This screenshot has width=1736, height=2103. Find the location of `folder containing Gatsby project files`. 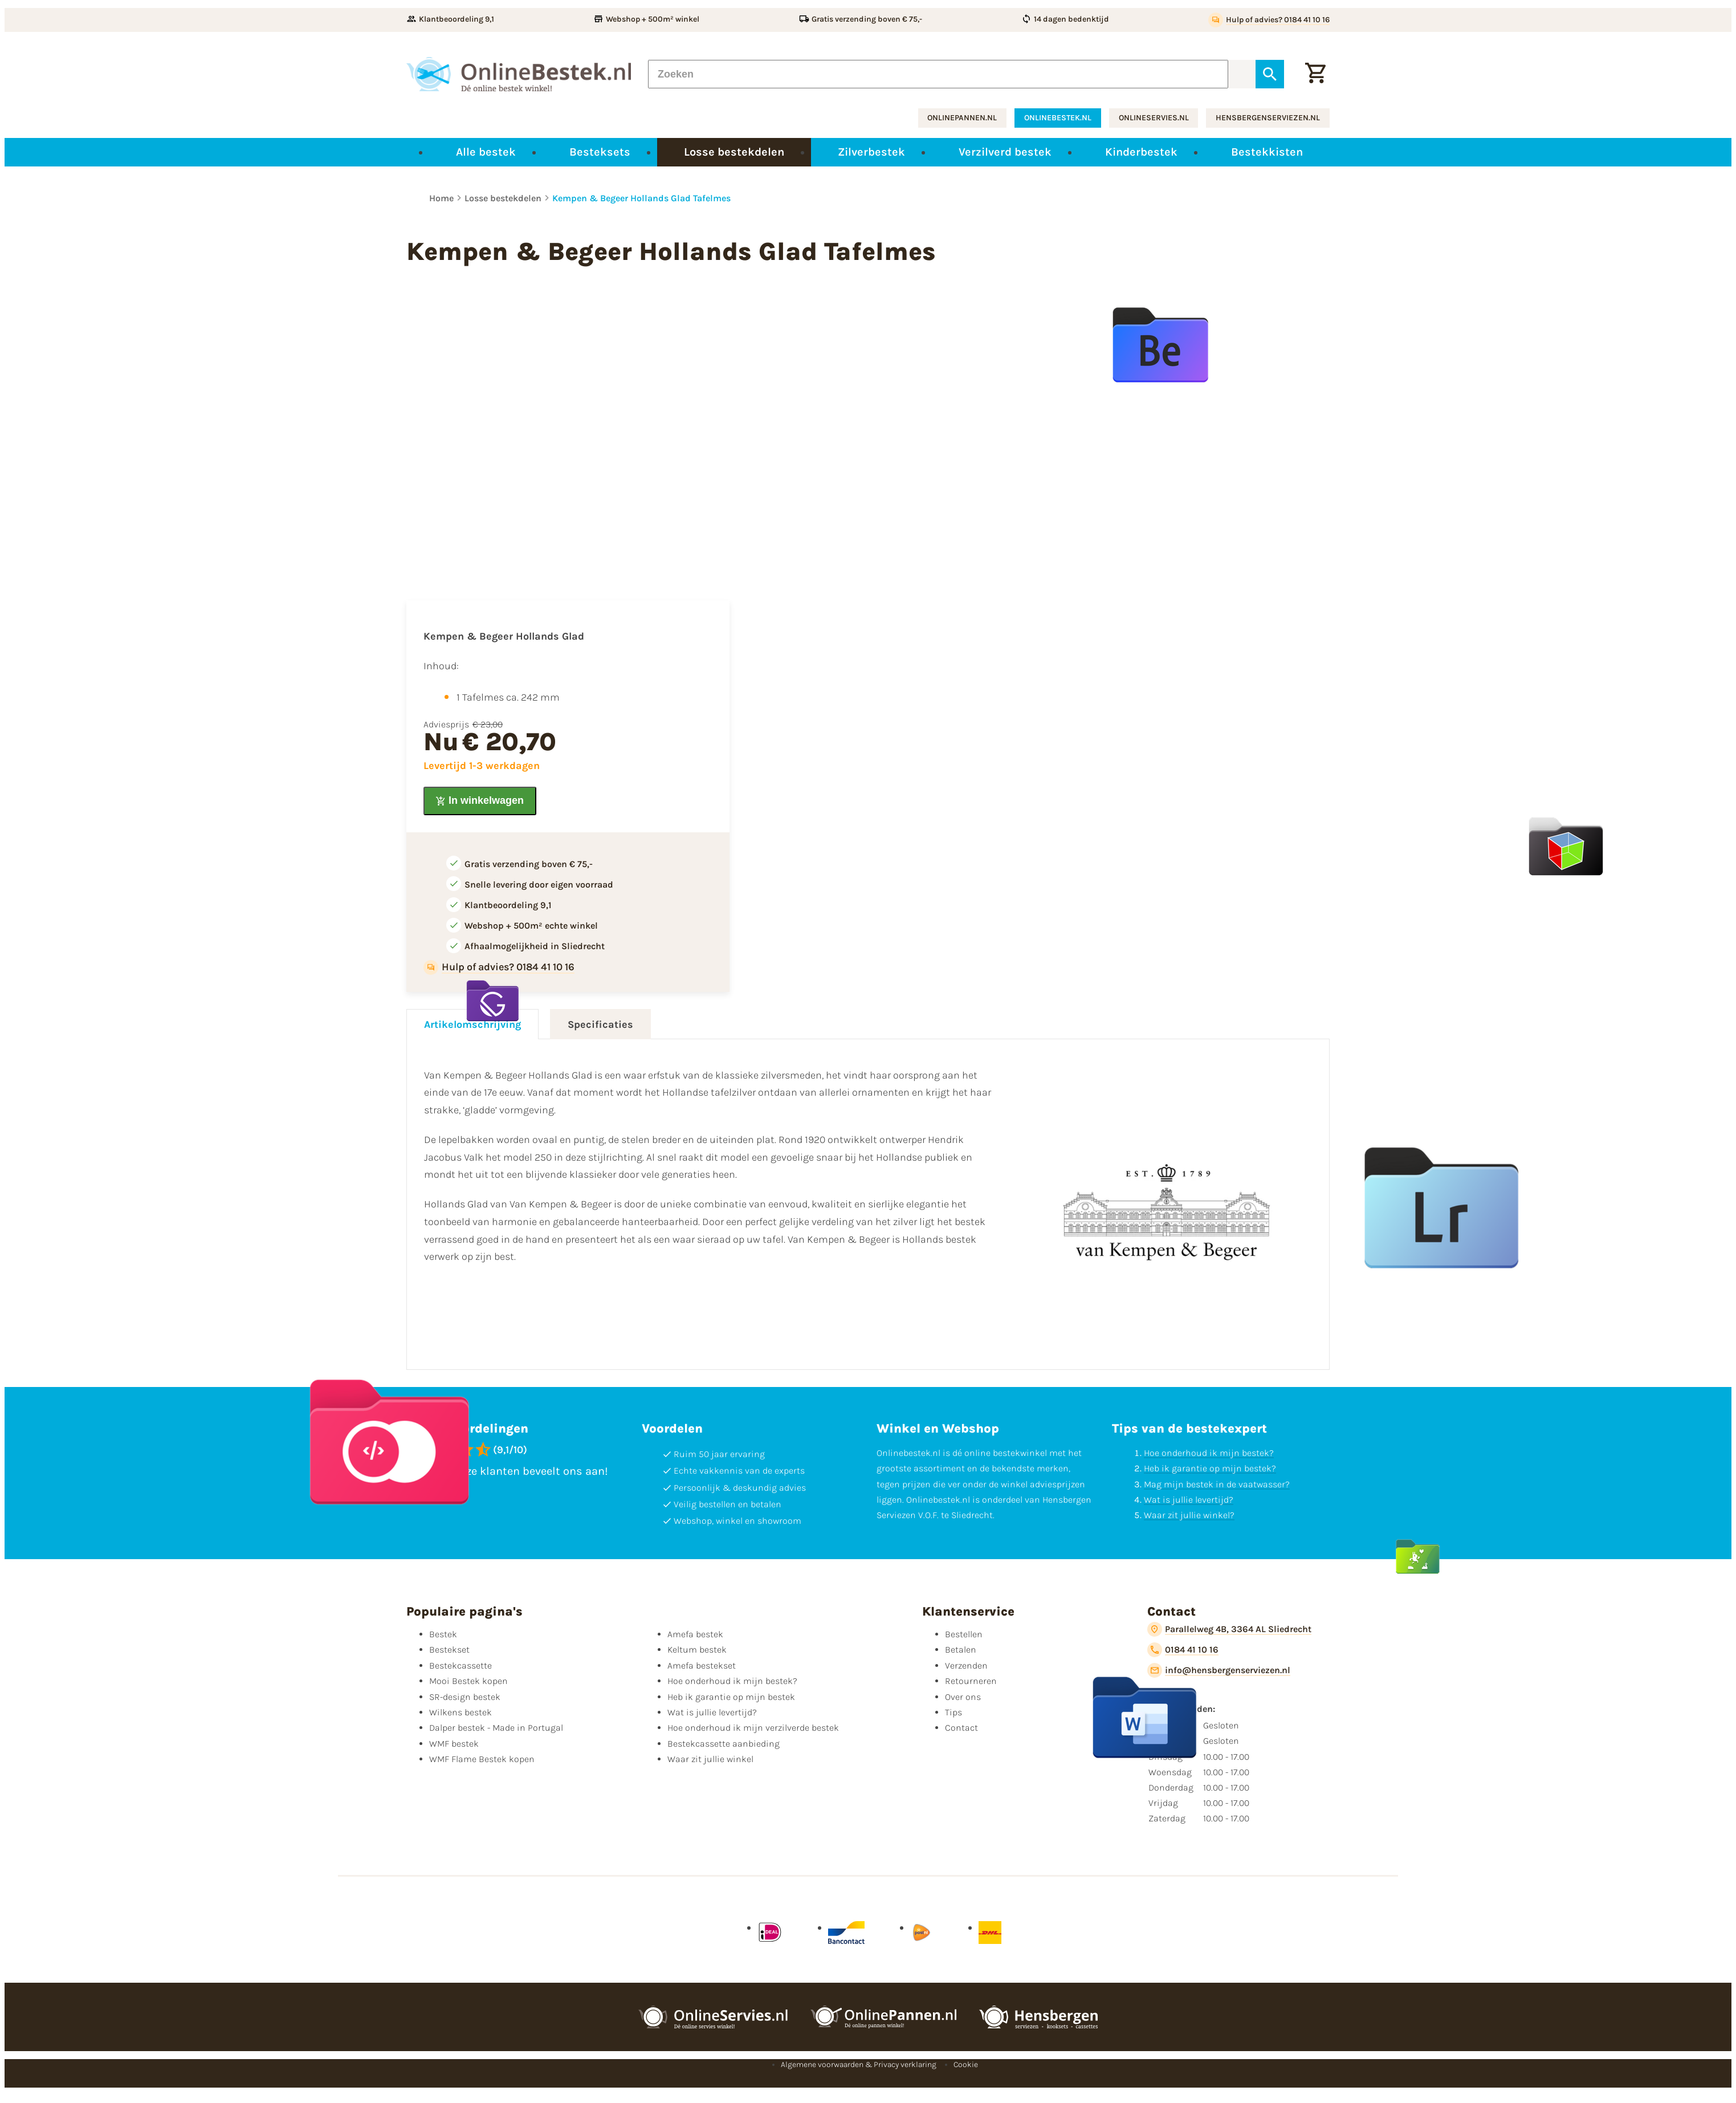

folder containing Gatsby project files is located at coordinates (492, 1002).